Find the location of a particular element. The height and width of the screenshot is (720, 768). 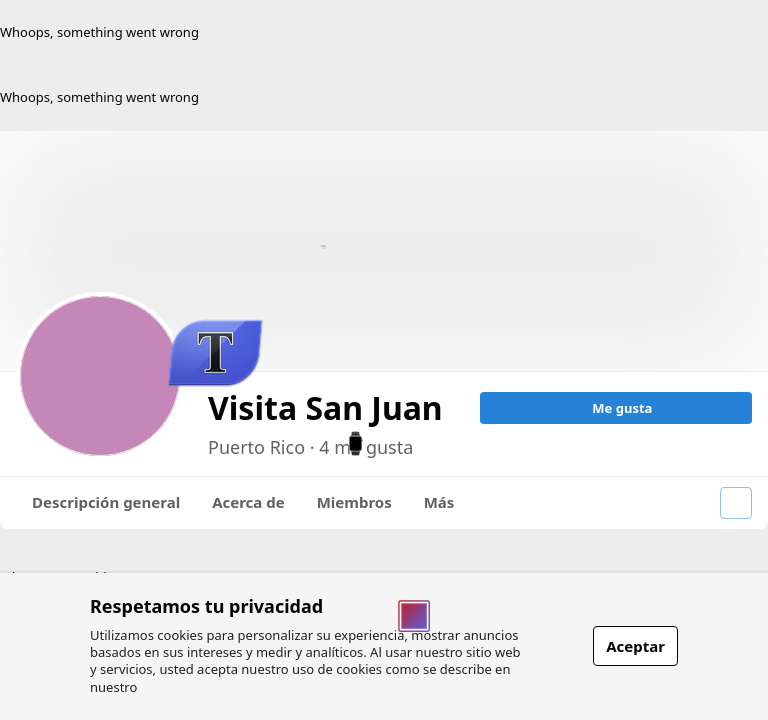

manage your paired Apple Watch is located at coordinates (355, 443).